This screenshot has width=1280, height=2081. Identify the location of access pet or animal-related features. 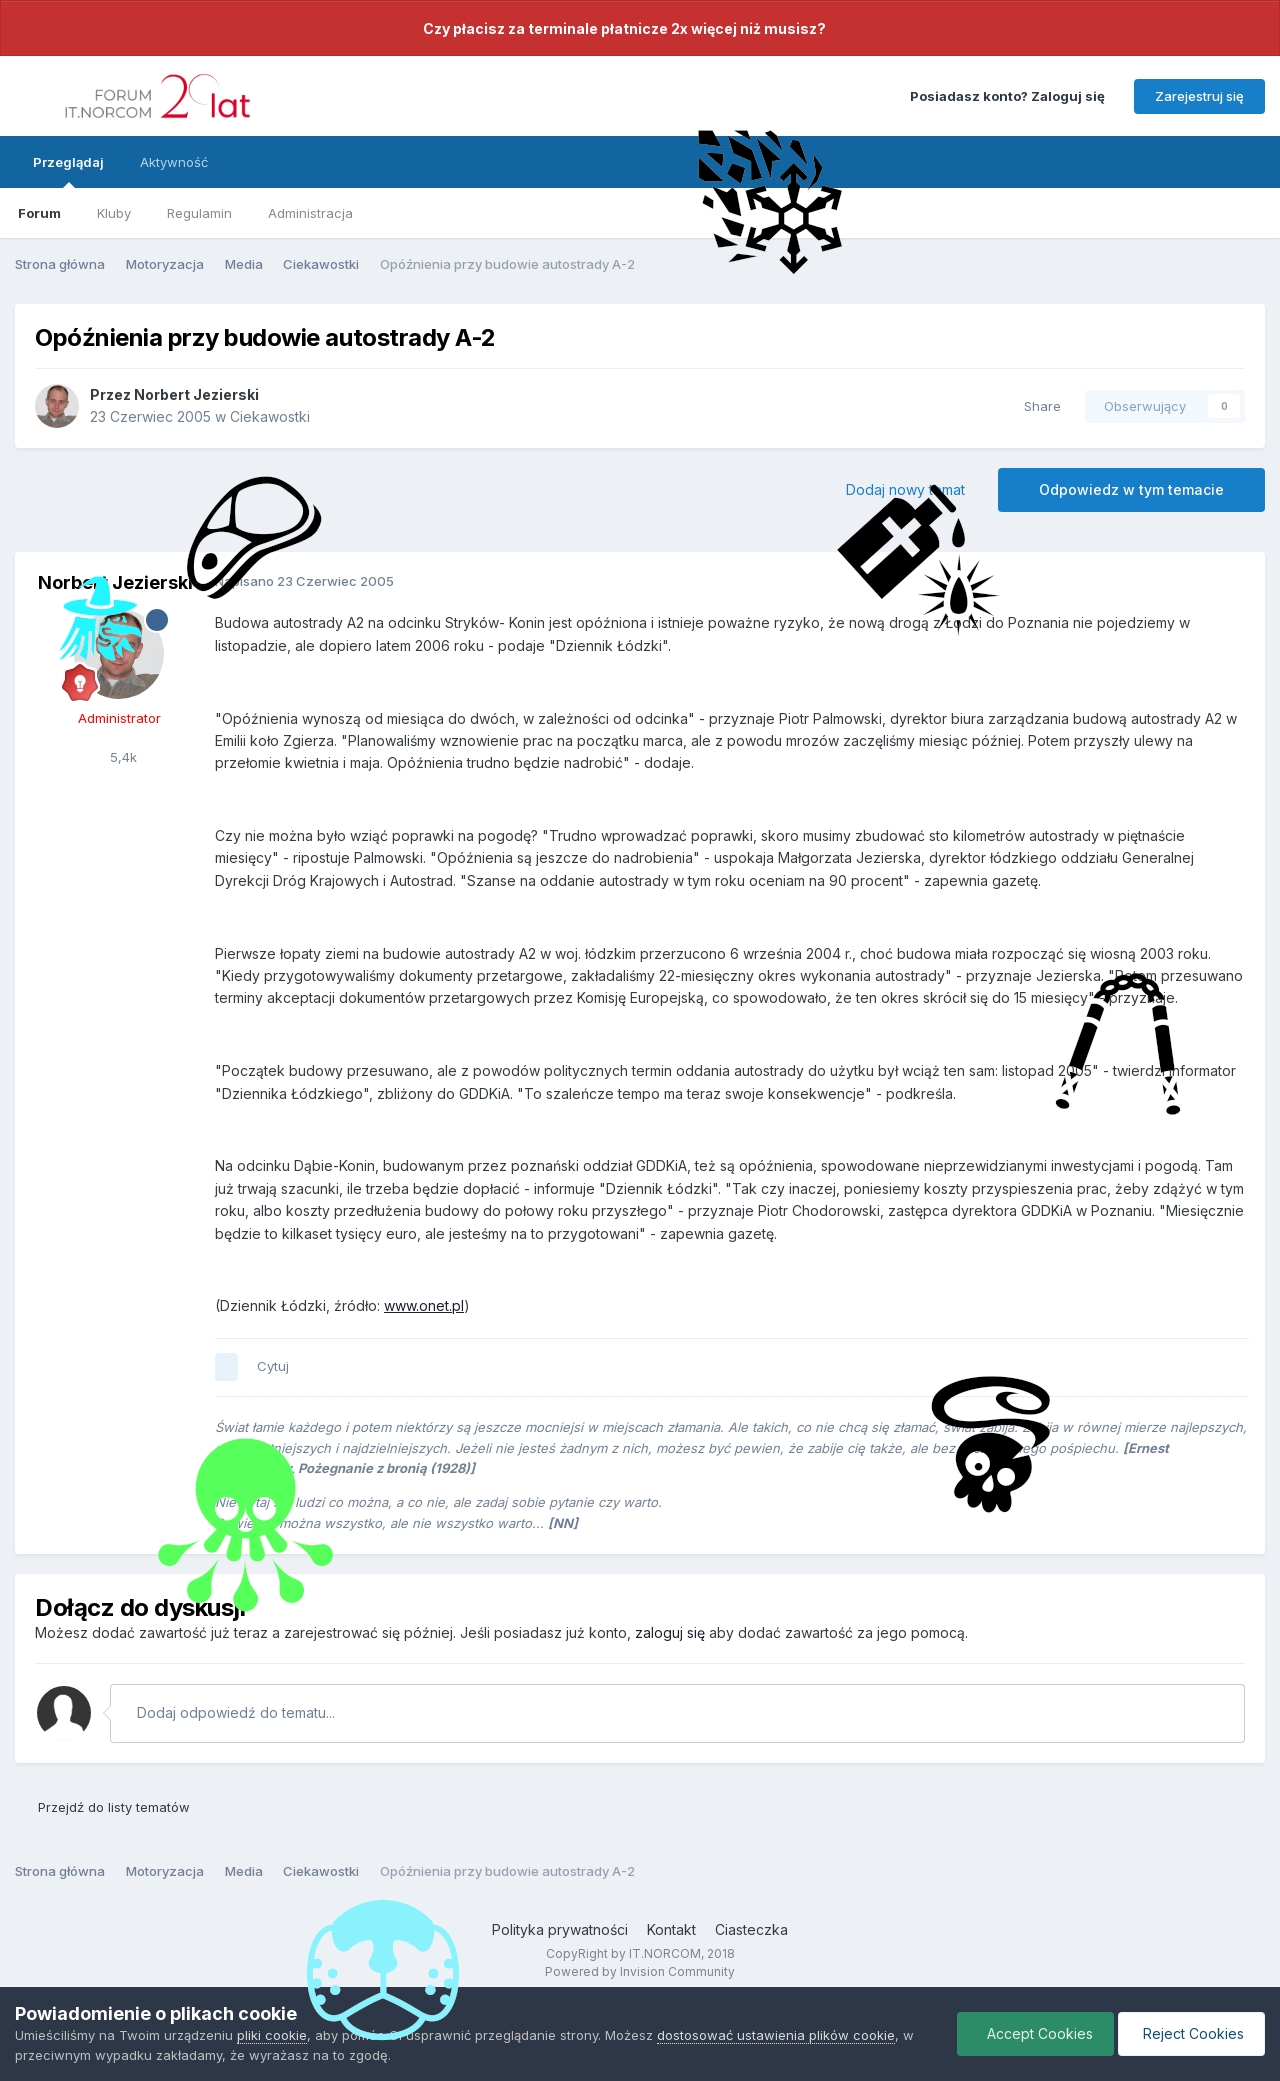
(383, 1970).